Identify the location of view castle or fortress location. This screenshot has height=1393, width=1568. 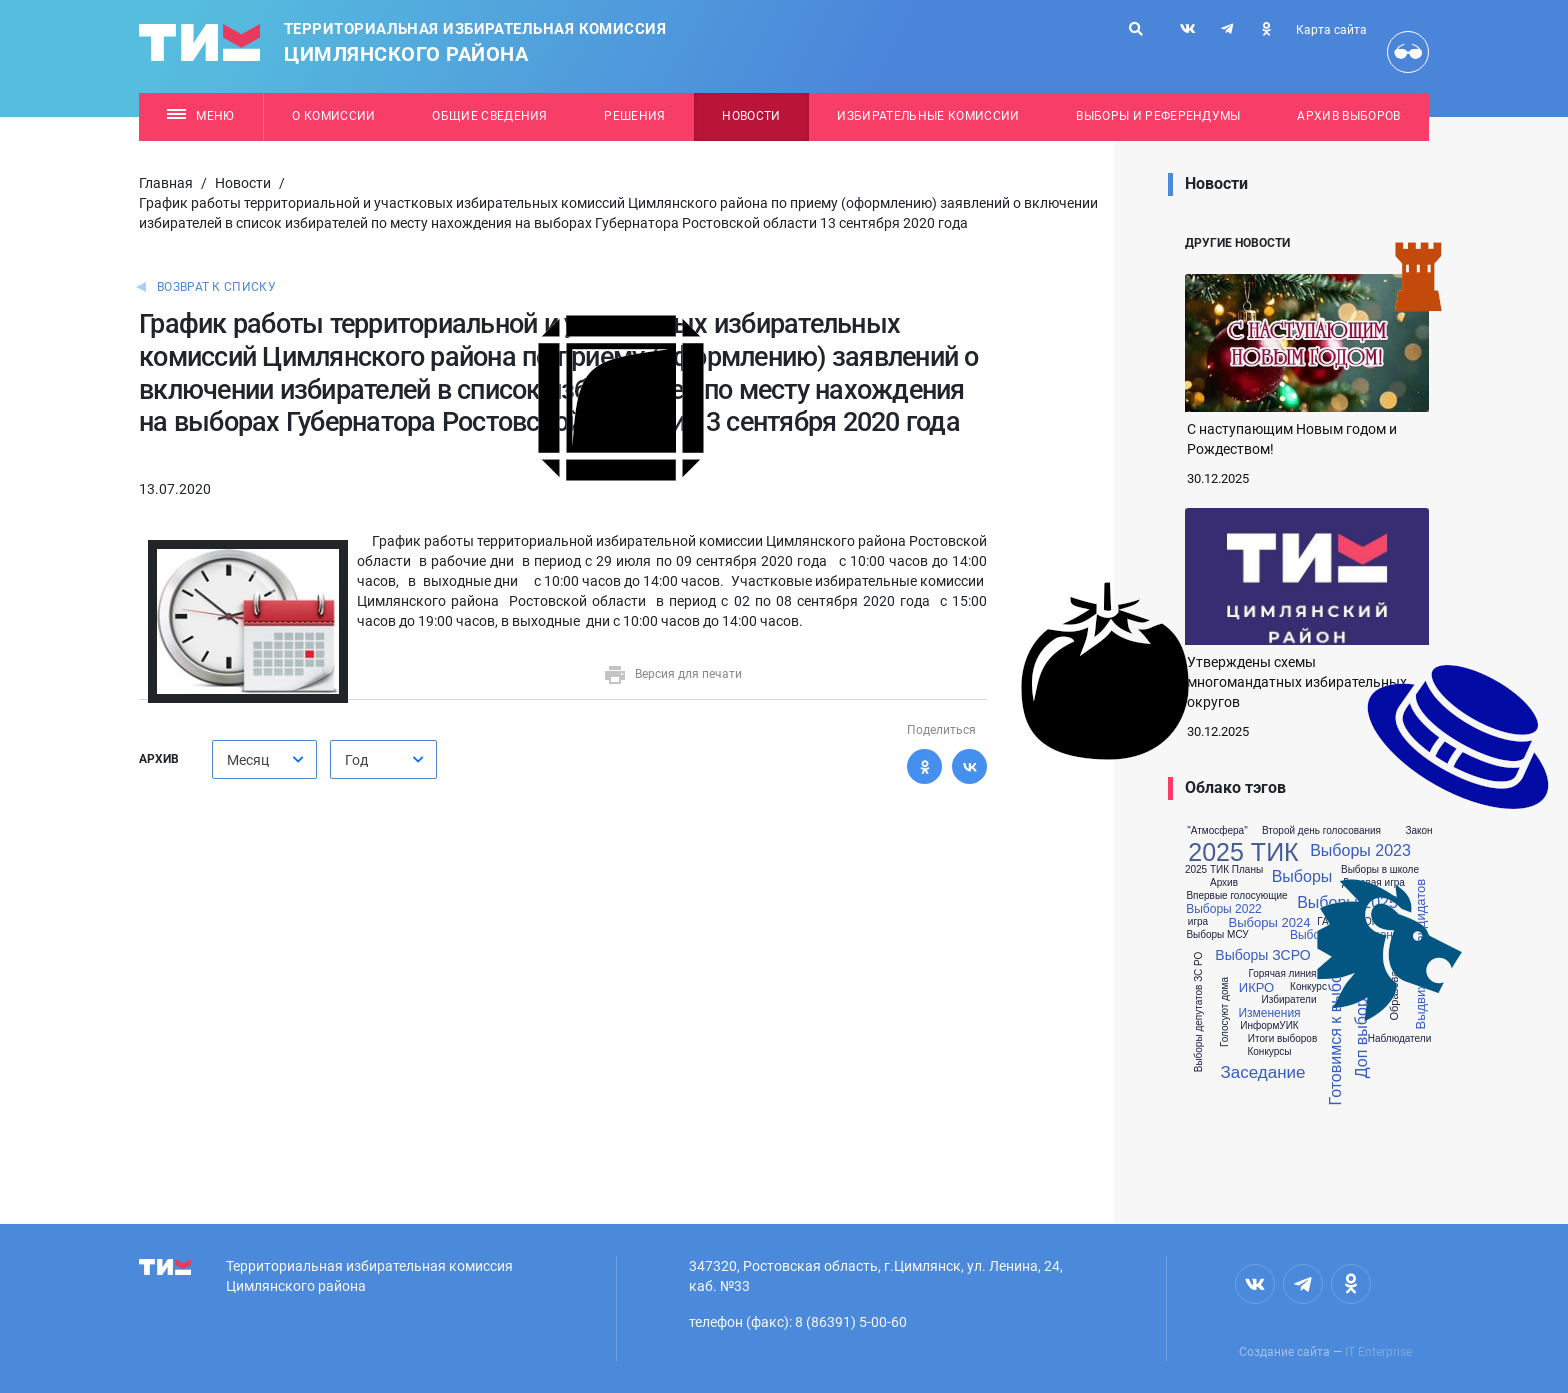
(1418, 276).